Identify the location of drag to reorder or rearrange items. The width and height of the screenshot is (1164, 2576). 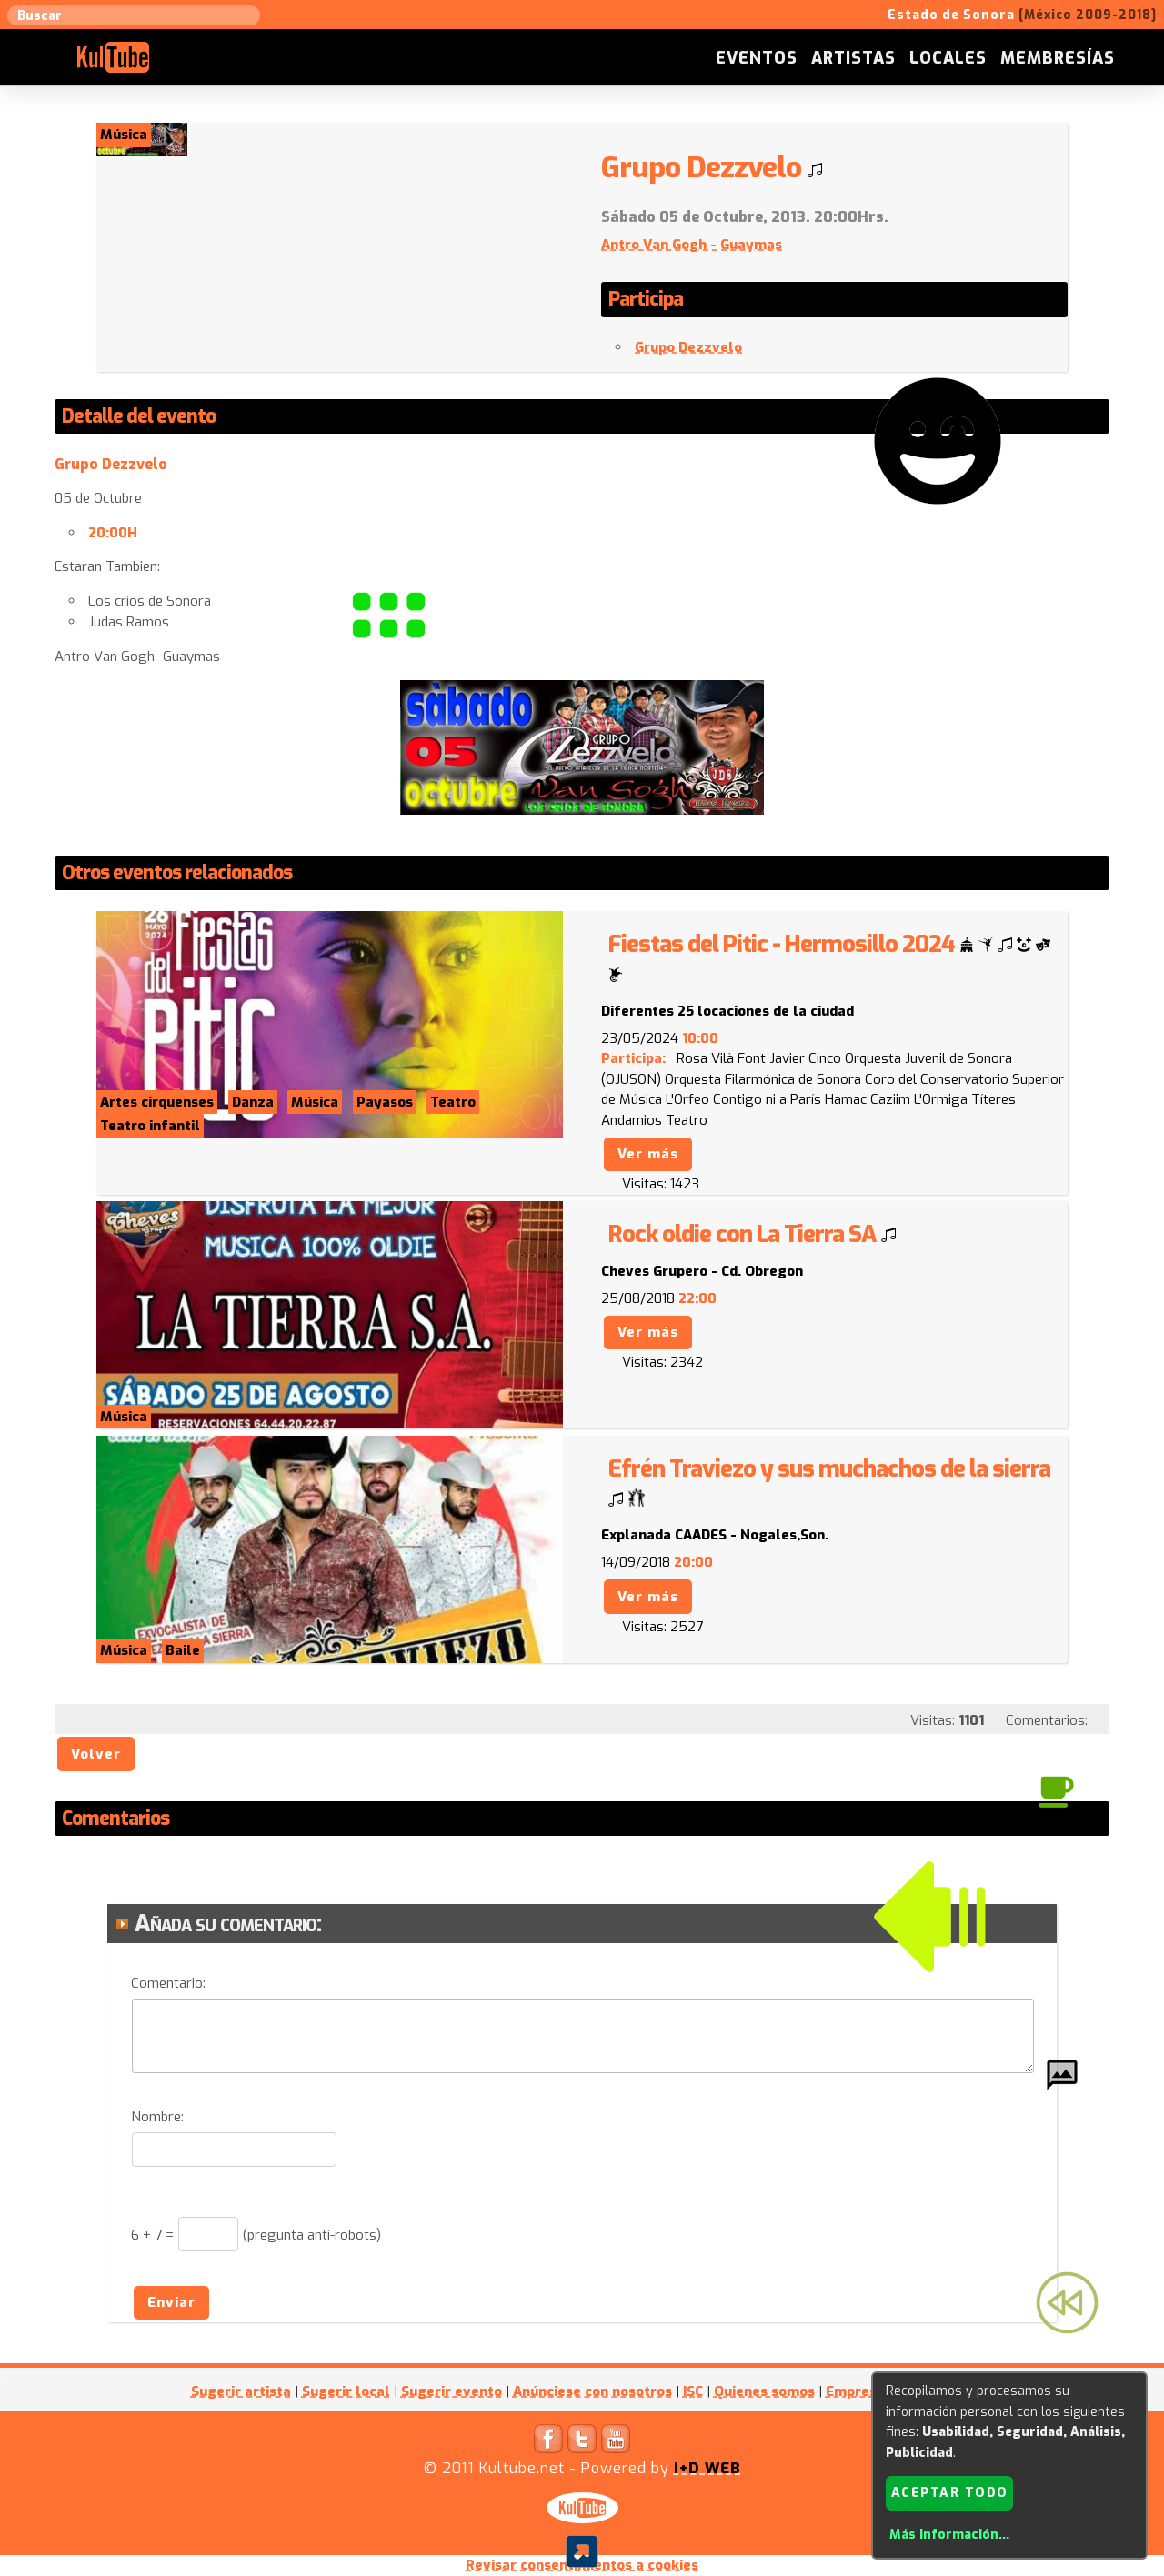
(388, 615).